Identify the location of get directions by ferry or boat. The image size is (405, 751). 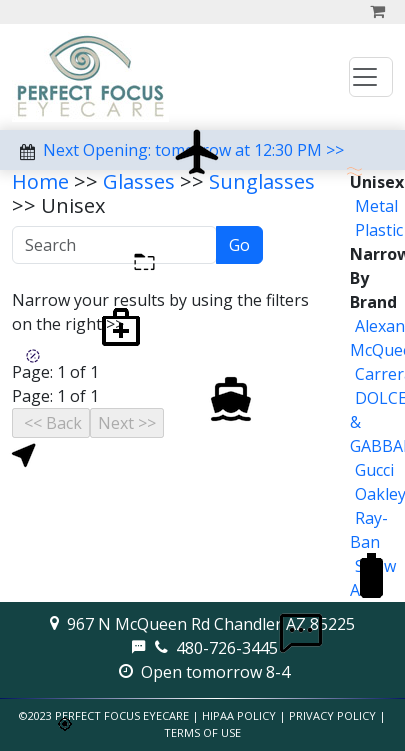
(231, 399).